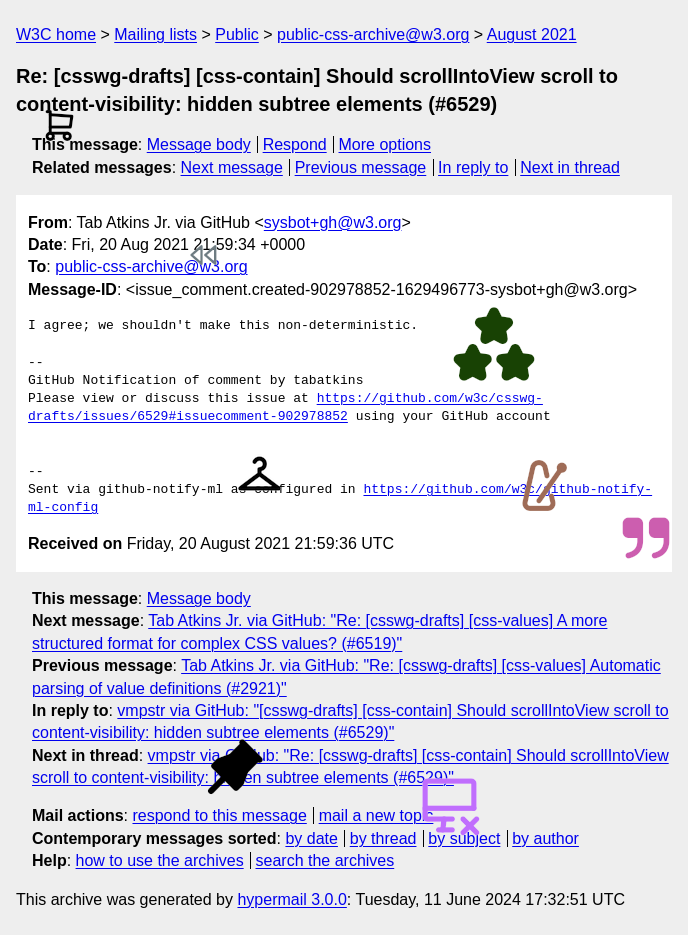 The width and height of the screenshot is (688, 935). Describe the element at coordinates (204, 255) in the screenshot. I see `skip to previous track` at that location.